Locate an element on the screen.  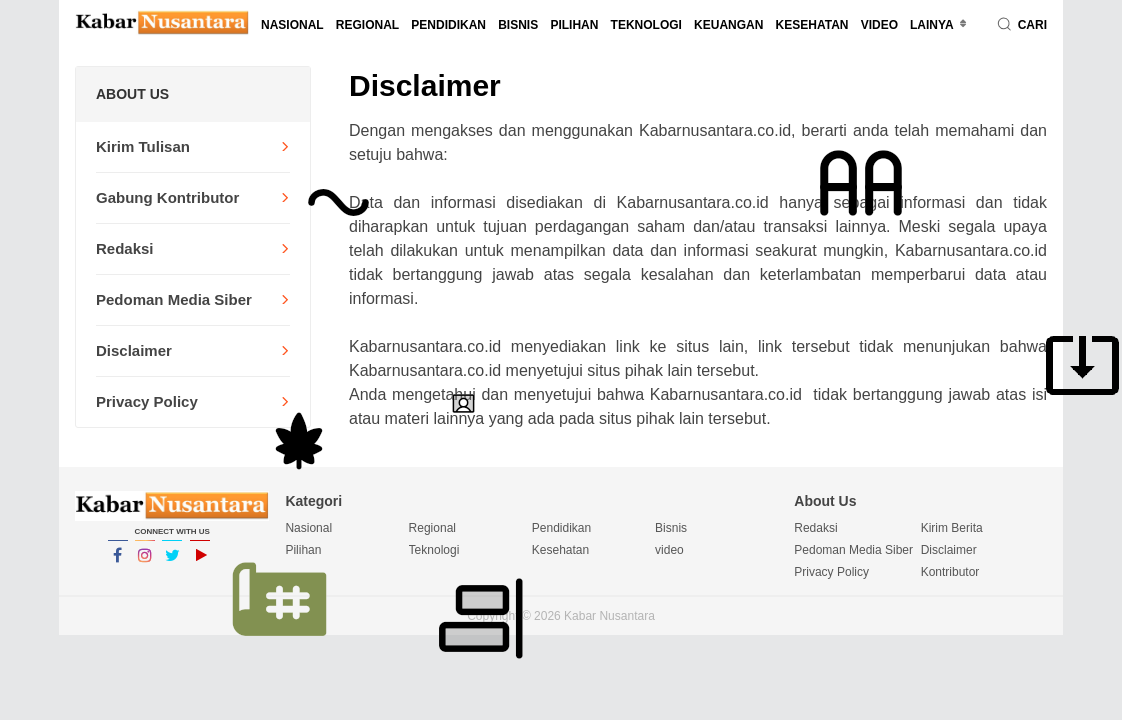
view project blueprints or technical documents is located at coordinates (279, 602).